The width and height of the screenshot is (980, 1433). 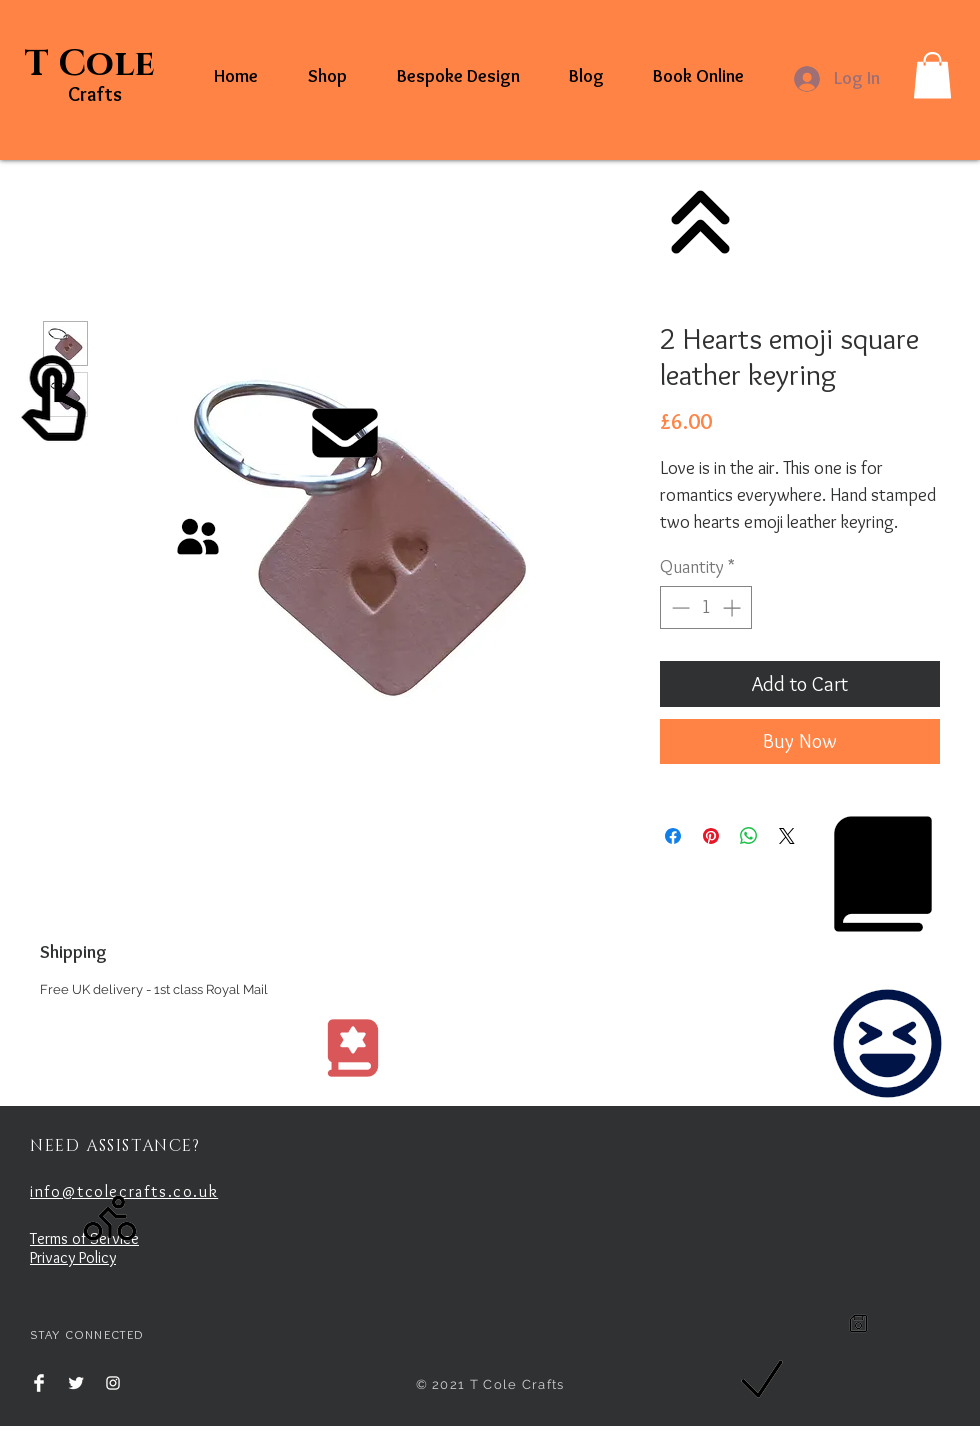 I want to click on react with a laughing emoji, so click(x=887, y=1043).